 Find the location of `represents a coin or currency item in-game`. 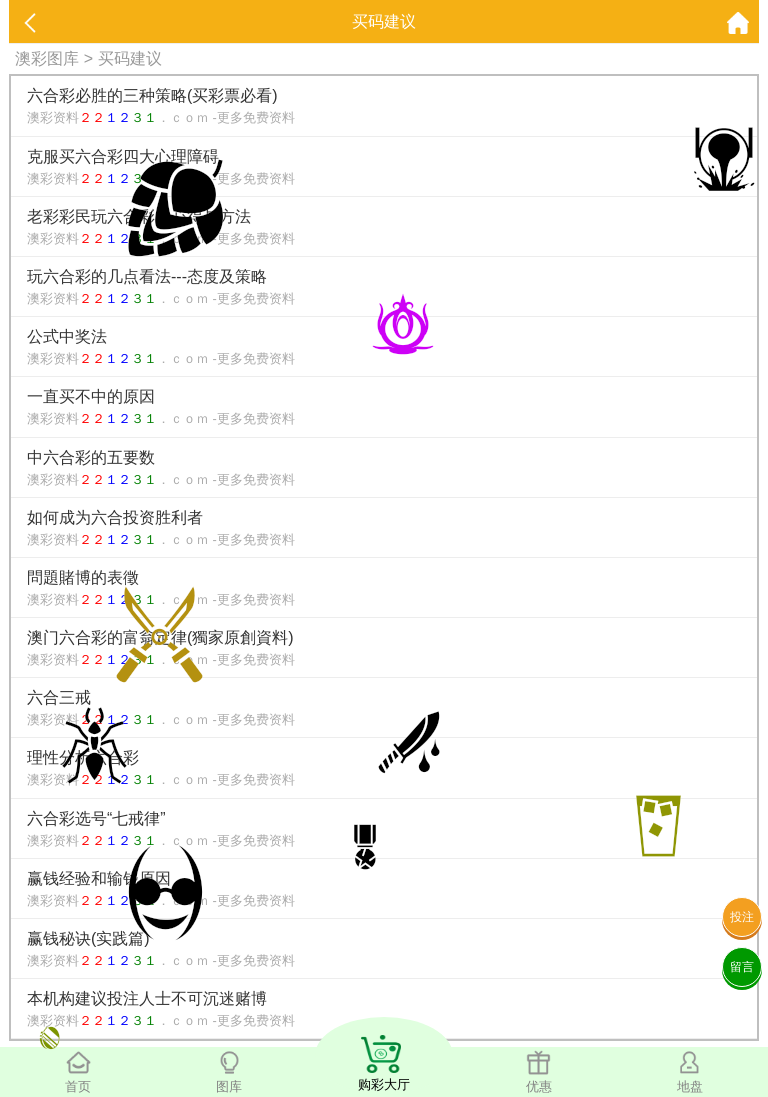

represents a coin or currency item in-game is located at coordinates (50, 1038).